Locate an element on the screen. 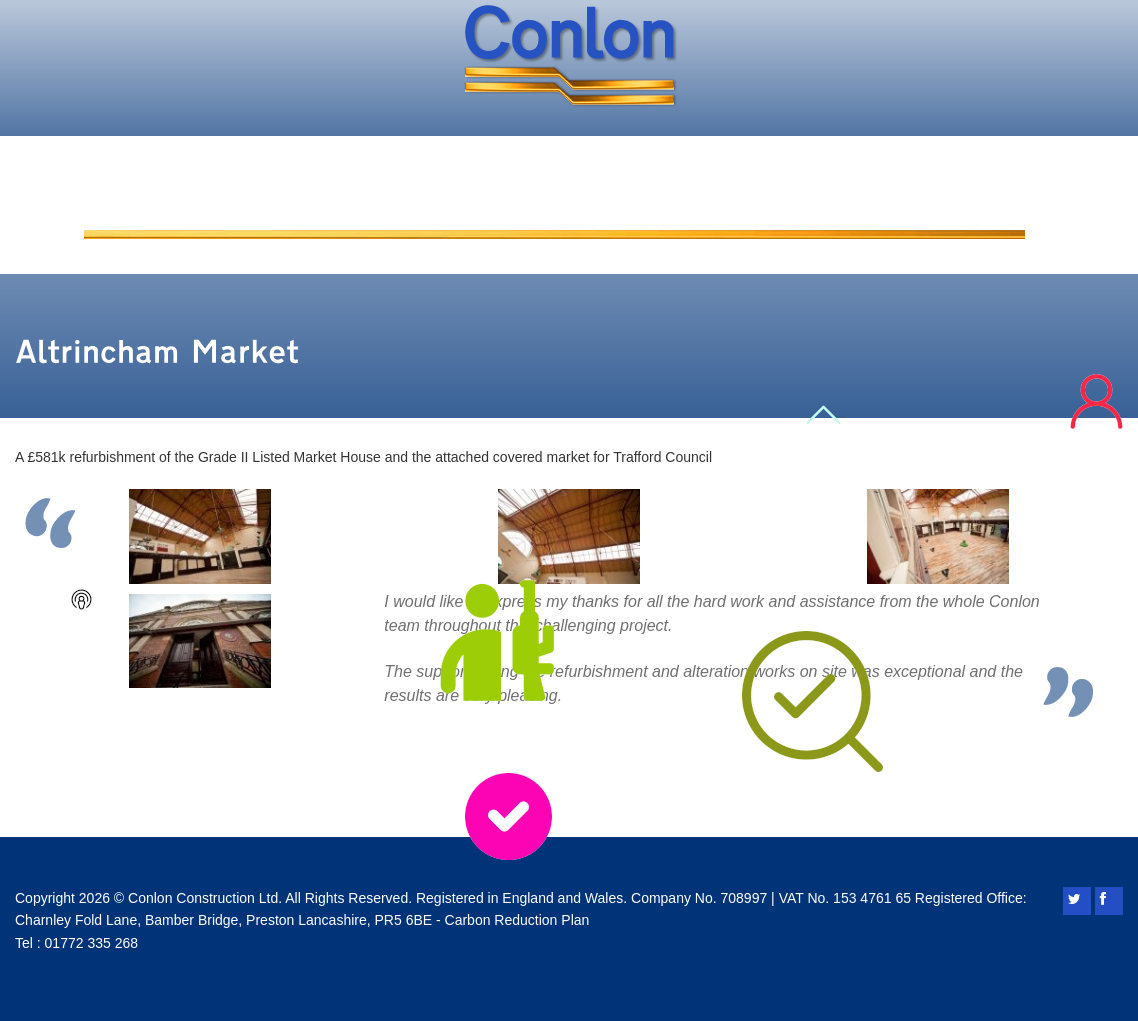 The image size is (1138, 1021). view your profile is located at coordinates (1096, 401).